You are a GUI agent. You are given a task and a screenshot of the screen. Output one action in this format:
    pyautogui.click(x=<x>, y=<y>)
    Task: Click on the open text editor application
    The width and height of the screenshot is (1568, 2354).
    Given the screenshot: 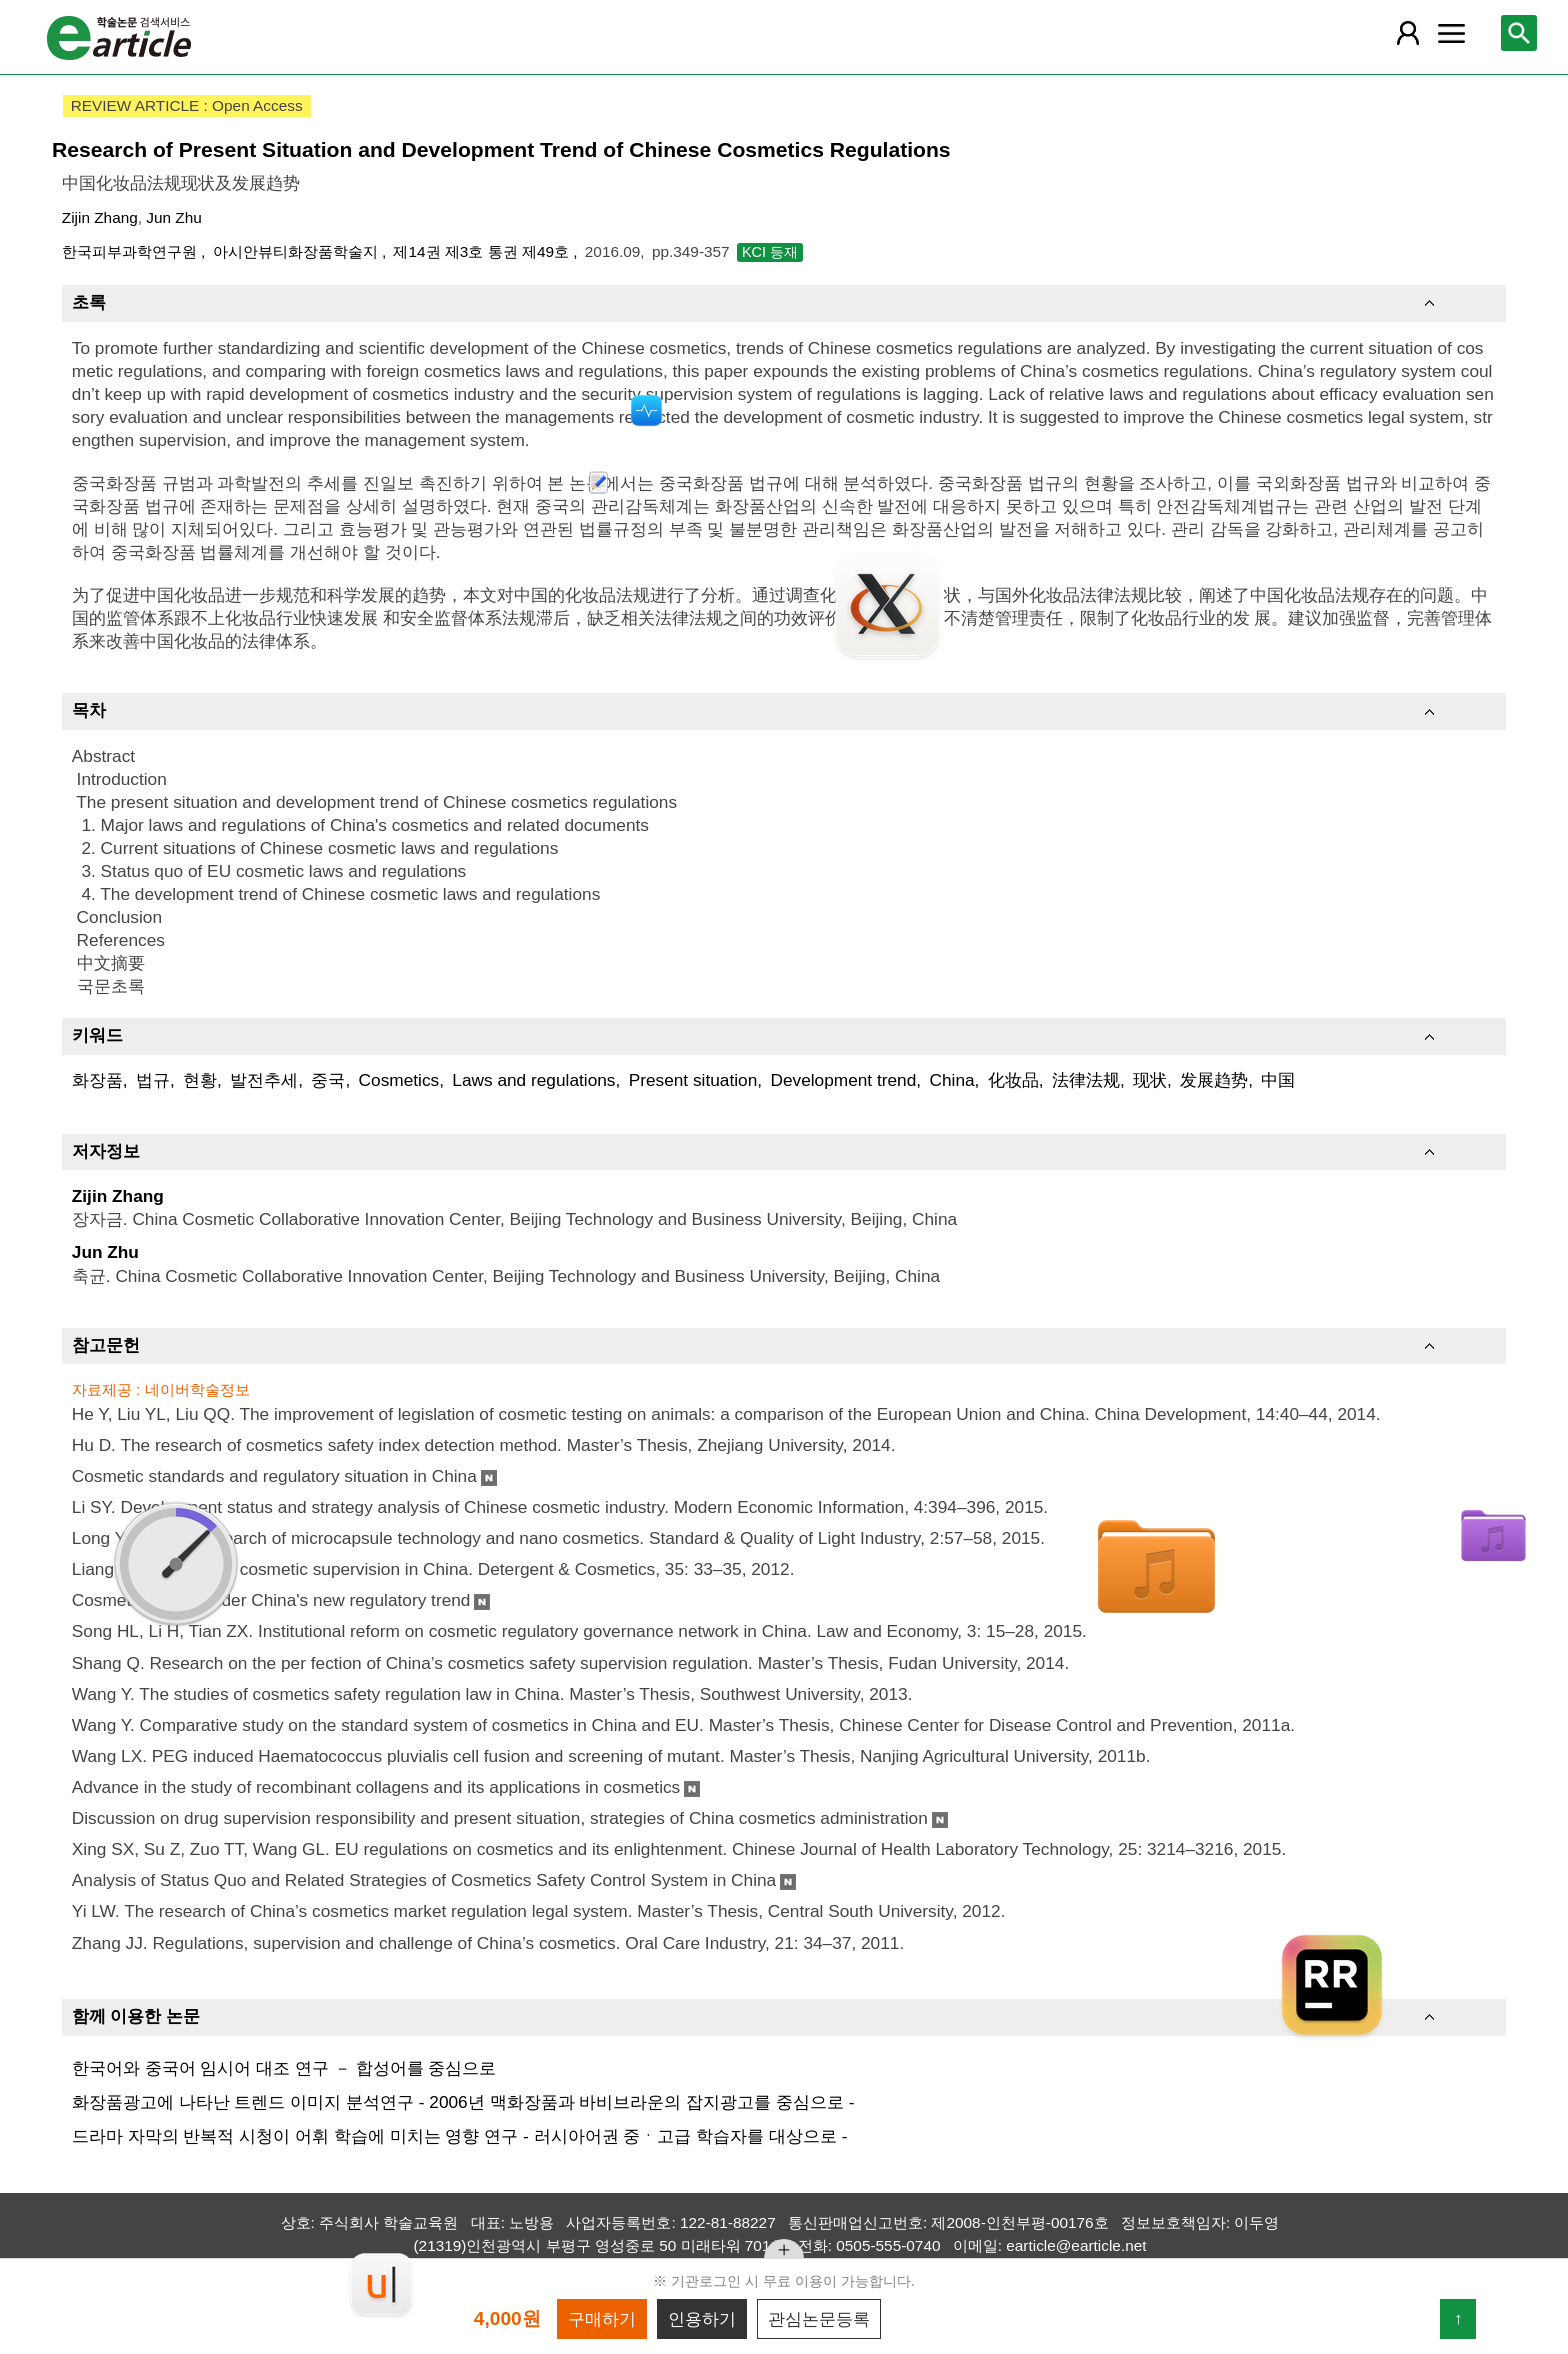 What is the action you would take?
    pyautogui.click(x=598, y=482)
    